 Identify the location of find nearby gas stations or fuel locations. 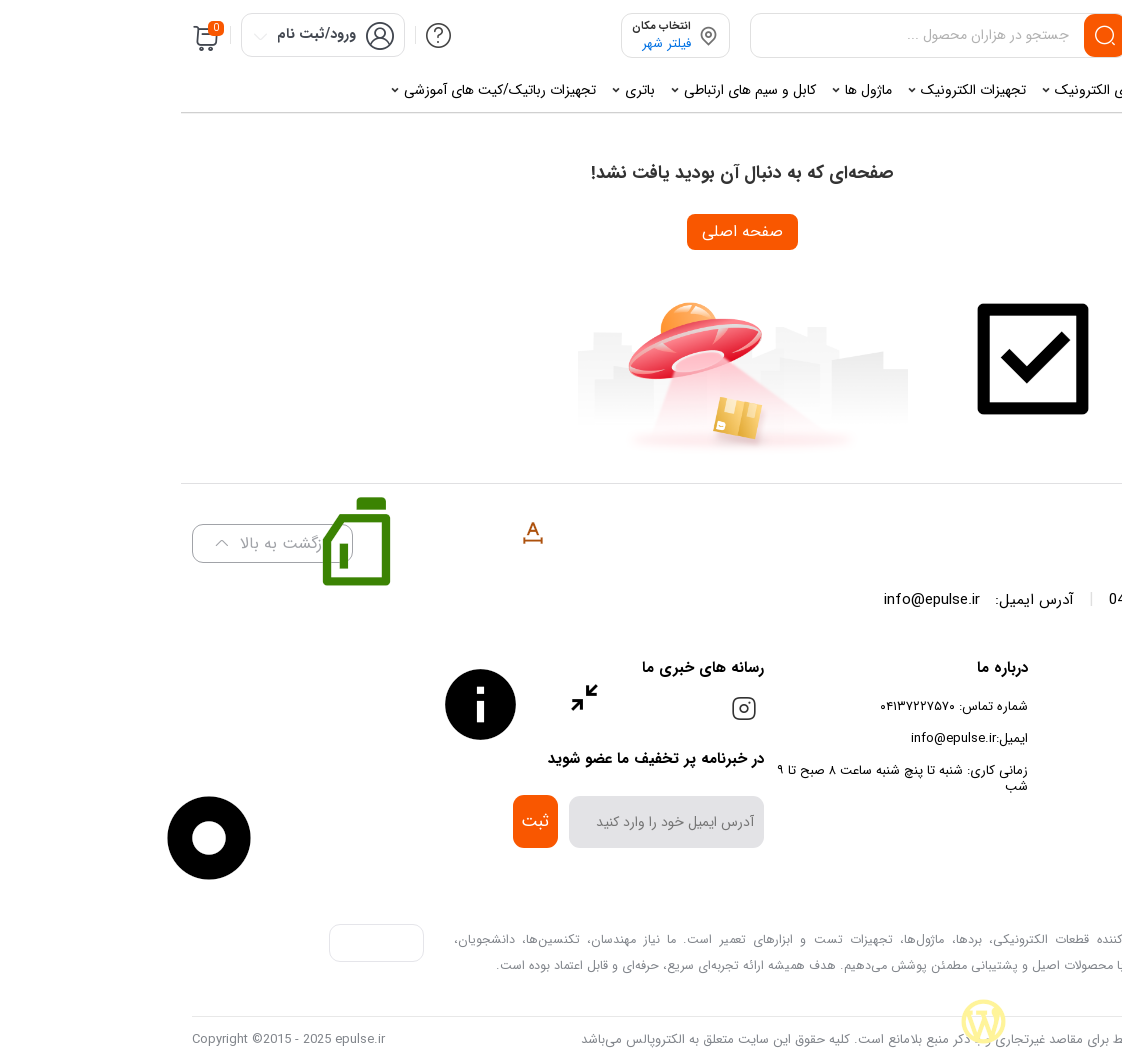
(356, 543).